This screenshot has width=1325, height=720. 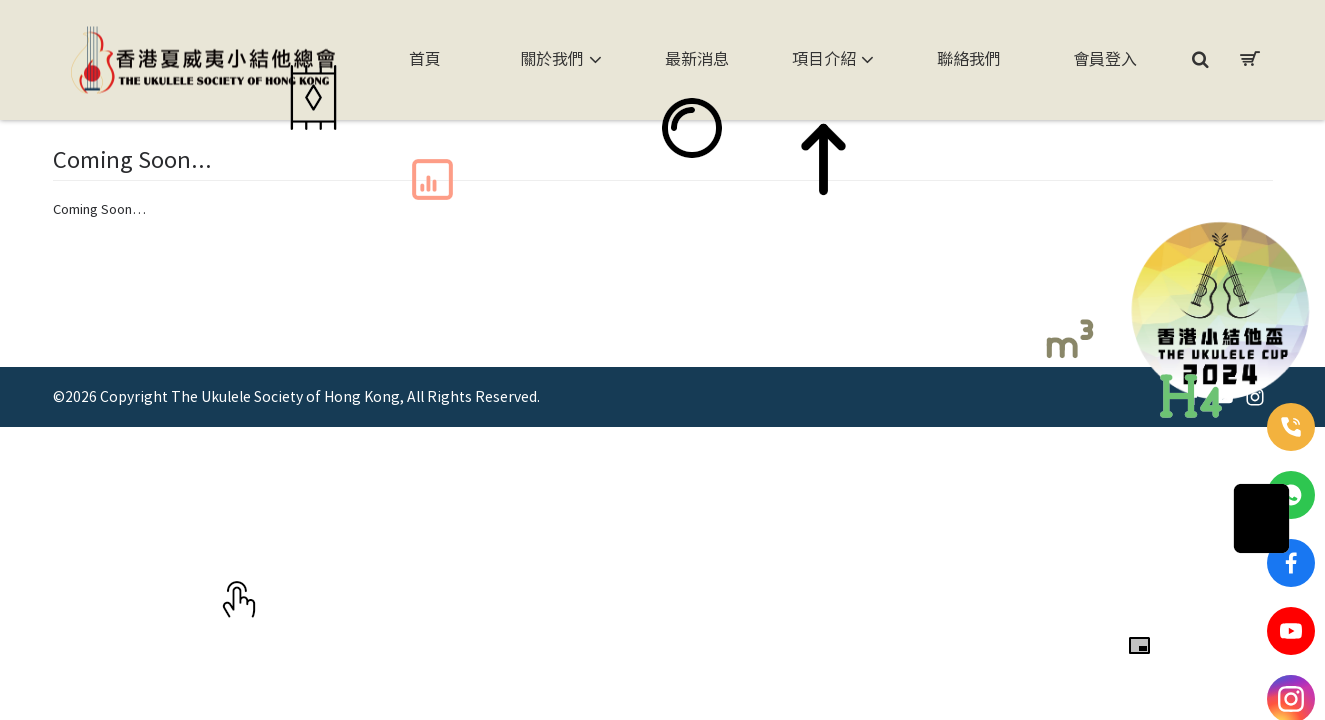 What do you see at coordinates (1070, 340) in the screenshot?
I see `indicates volume measurement in cubic meters` at bounding box center [1070, 340].